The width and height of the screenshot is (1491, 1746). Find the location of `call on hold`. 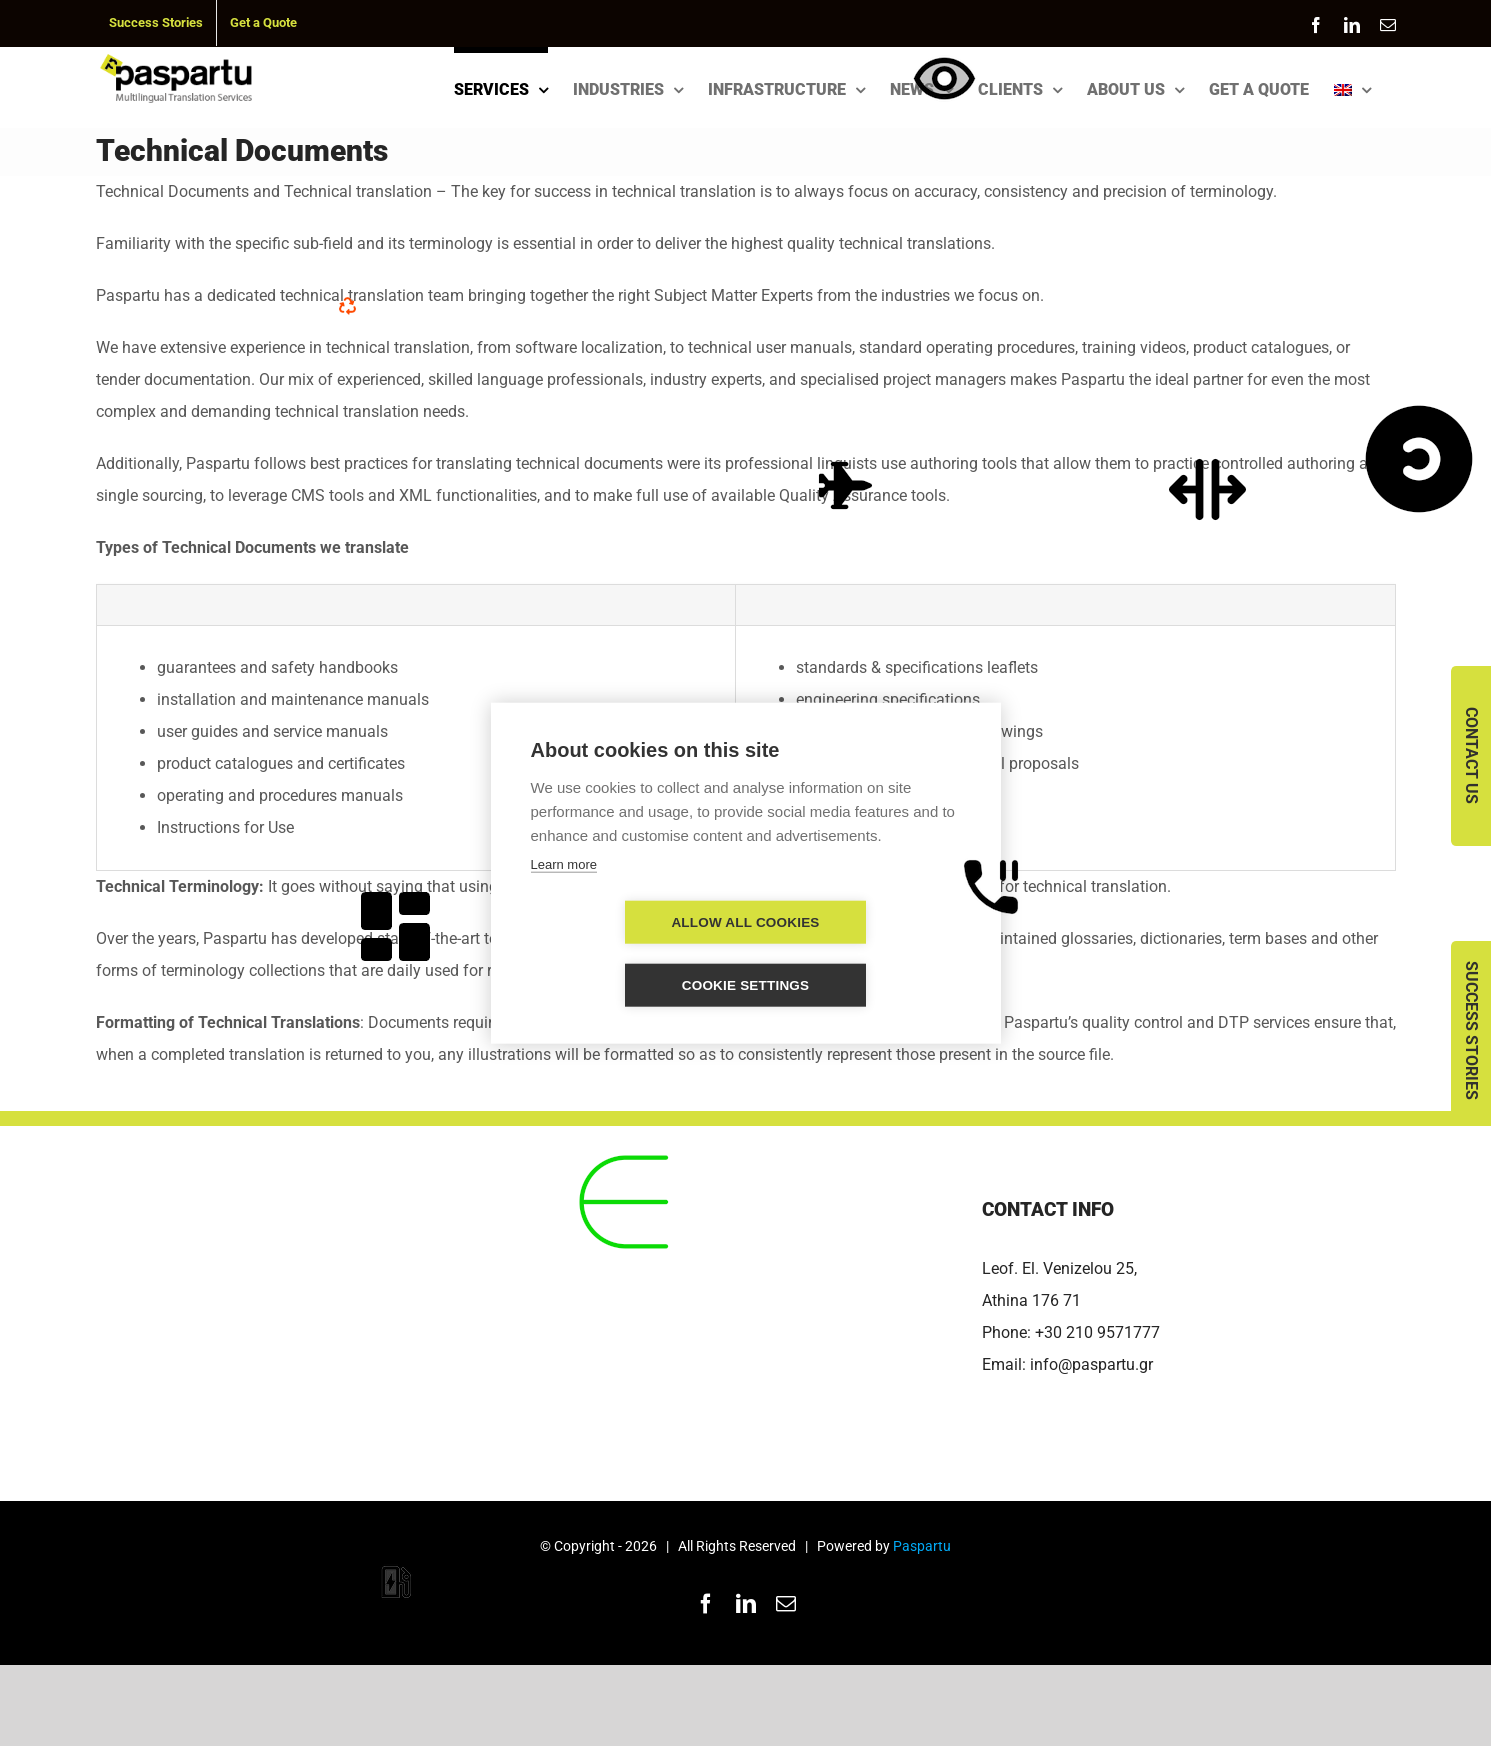

call on hold is located at coordinates (991, 887).